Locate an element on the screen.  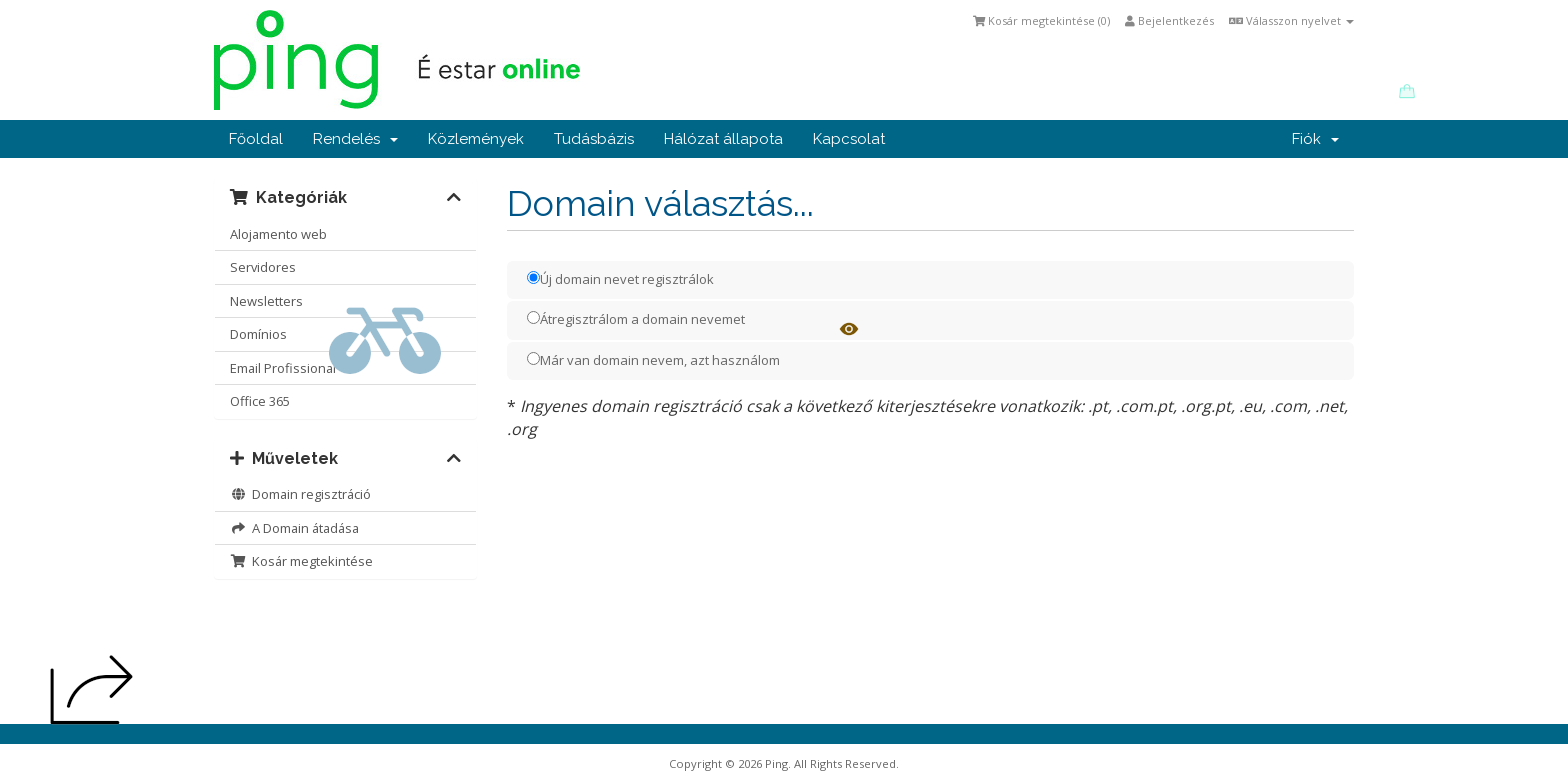
view or preview content is located at coordinates (849, 329).